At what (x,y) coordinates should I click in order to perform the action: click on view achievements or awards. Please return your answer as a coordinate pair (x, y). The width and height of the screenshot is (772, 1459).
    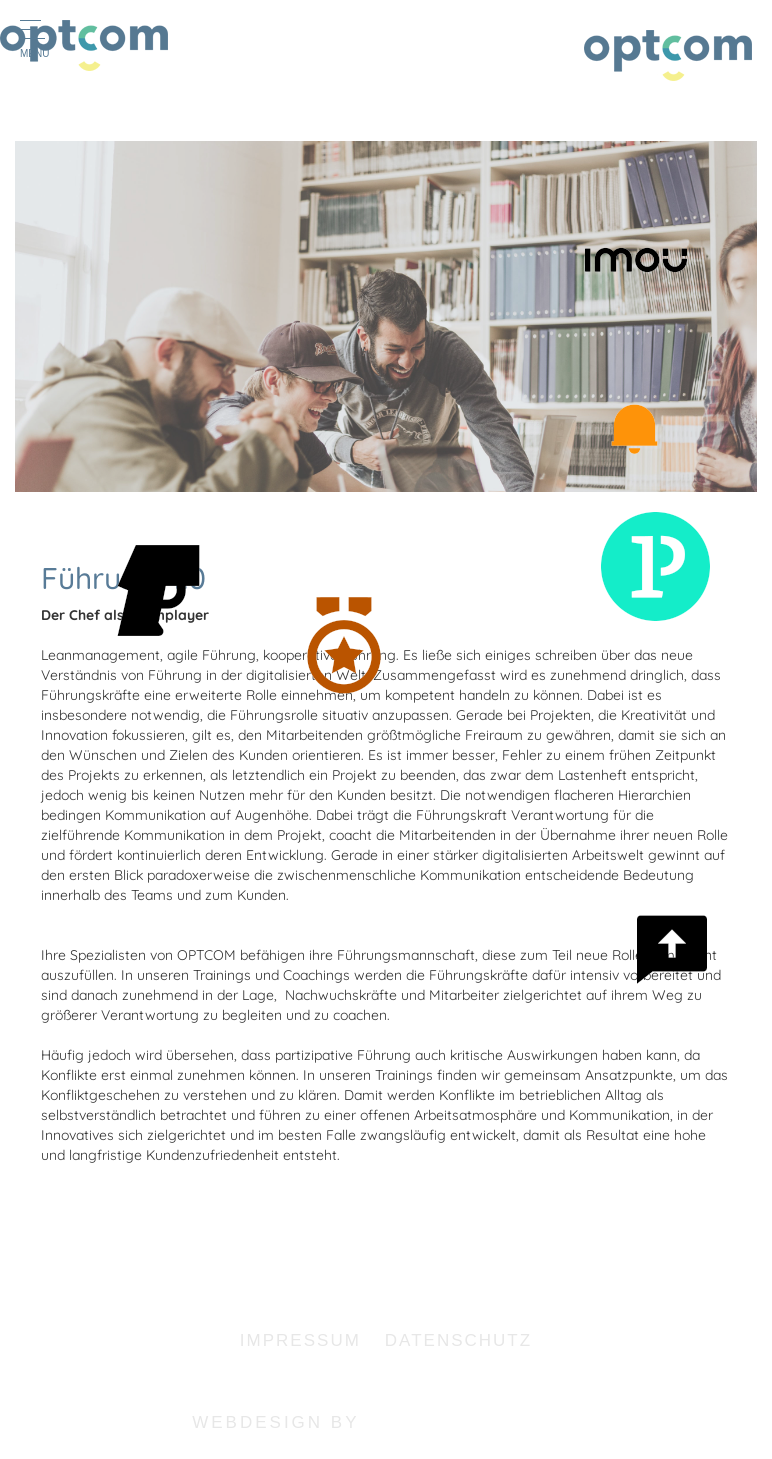
    Looking at the image, I should click on (344, 643).